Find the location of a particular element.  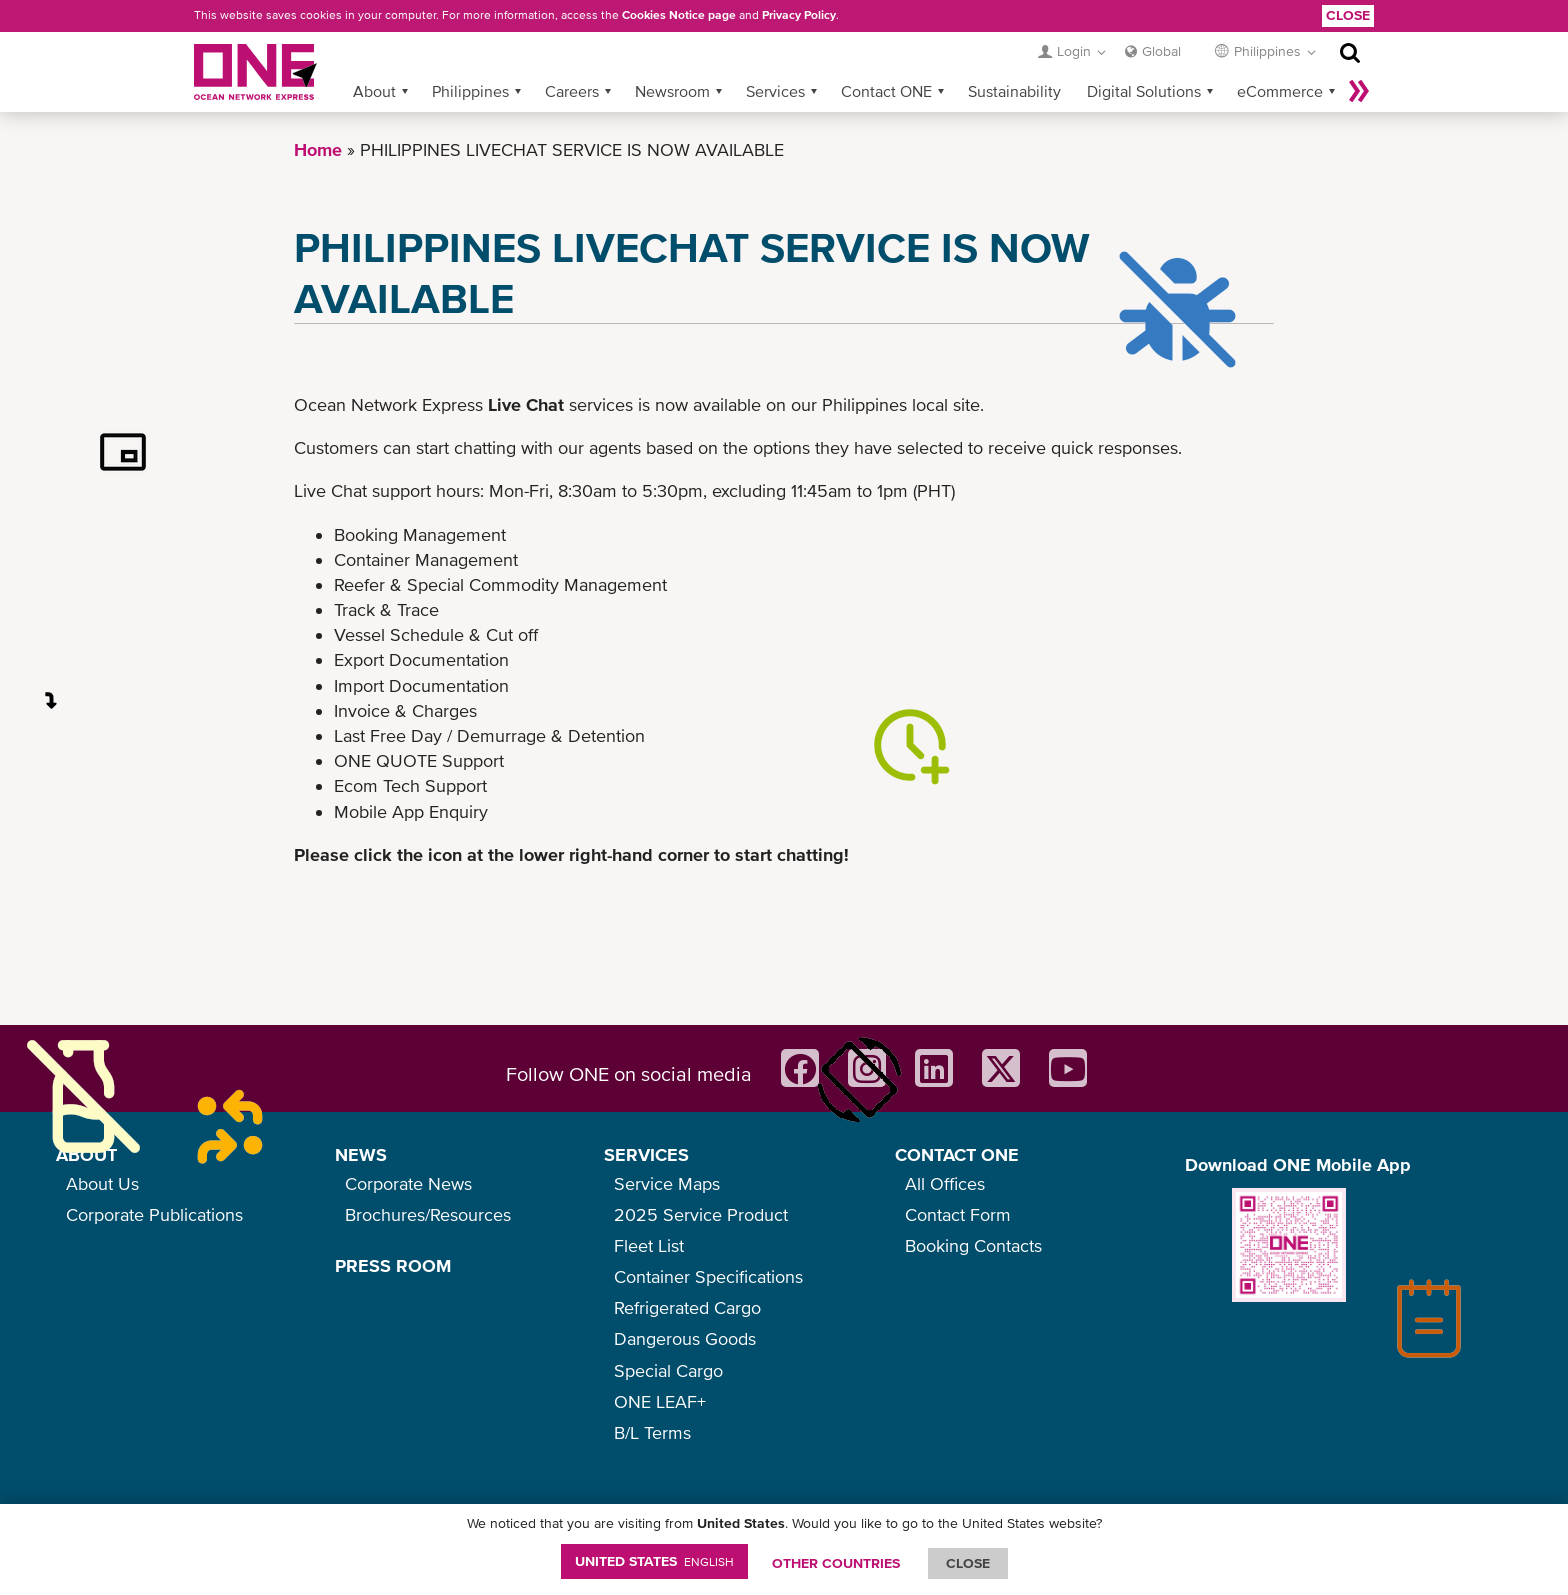

merge or converge items to endpoints is located at coordinates (230, 1129).